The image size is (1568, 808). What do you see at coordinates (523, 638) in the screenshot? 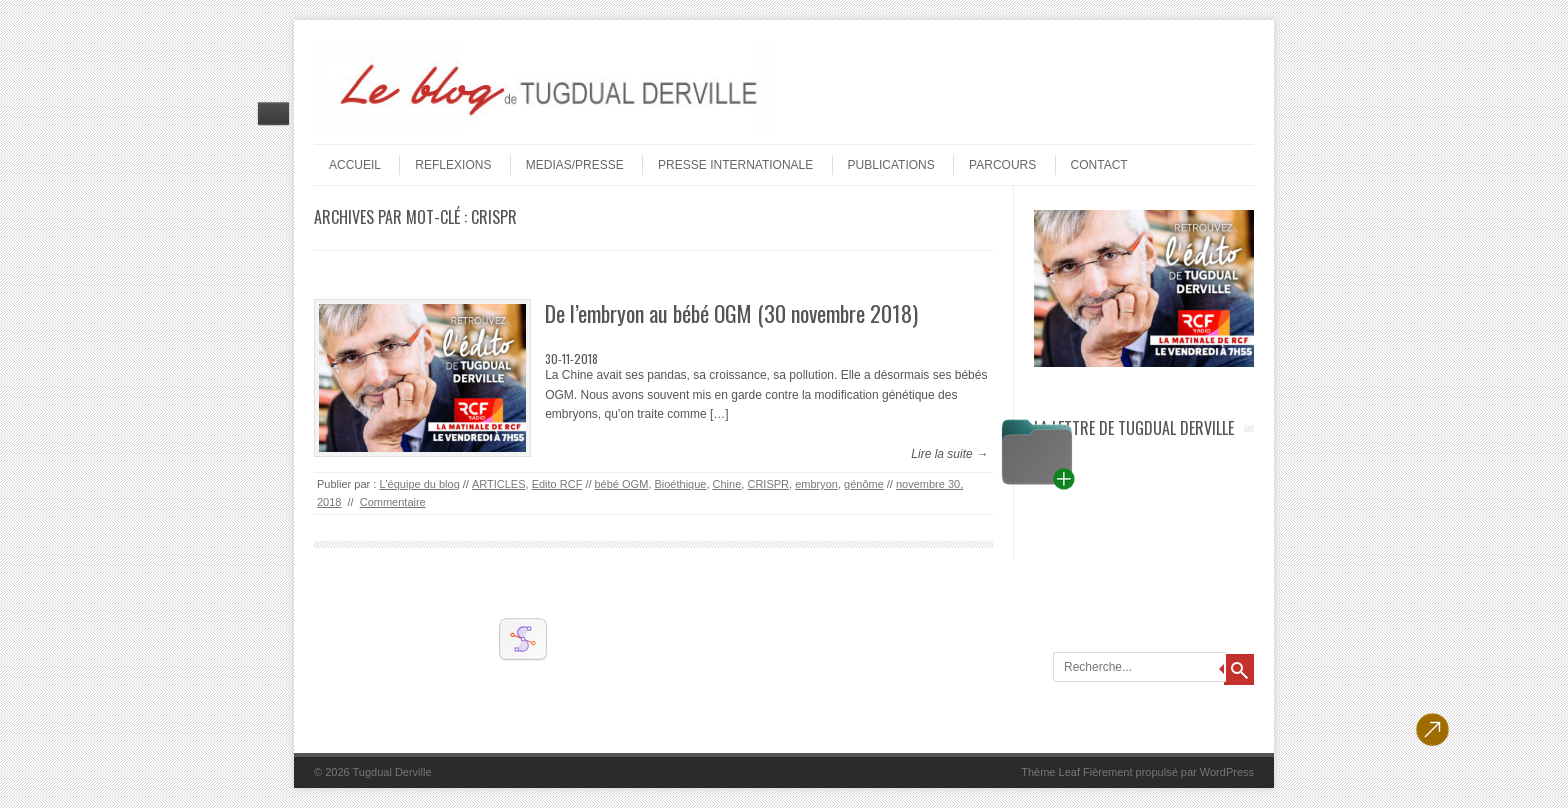
I see `an SVG vector image file` at bounding box center [523, 638].